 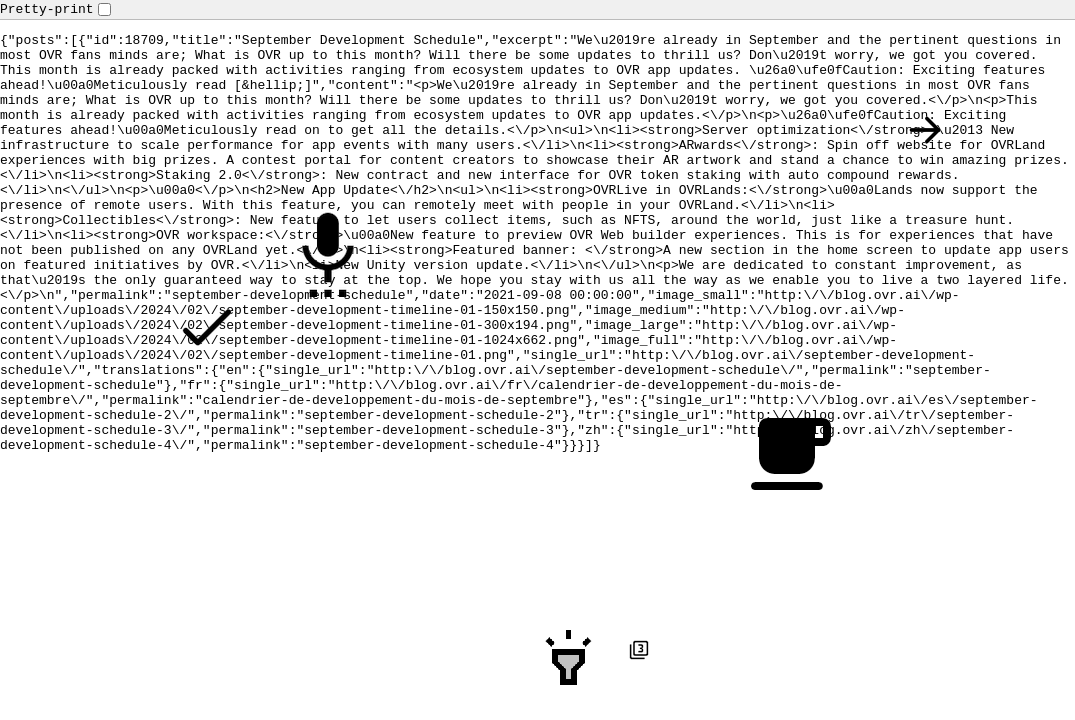 What do you see at coordinates (791, 454) in the screenshot?
I see `find nearby coffee shops or cafes` at bounding box center [791, 454].